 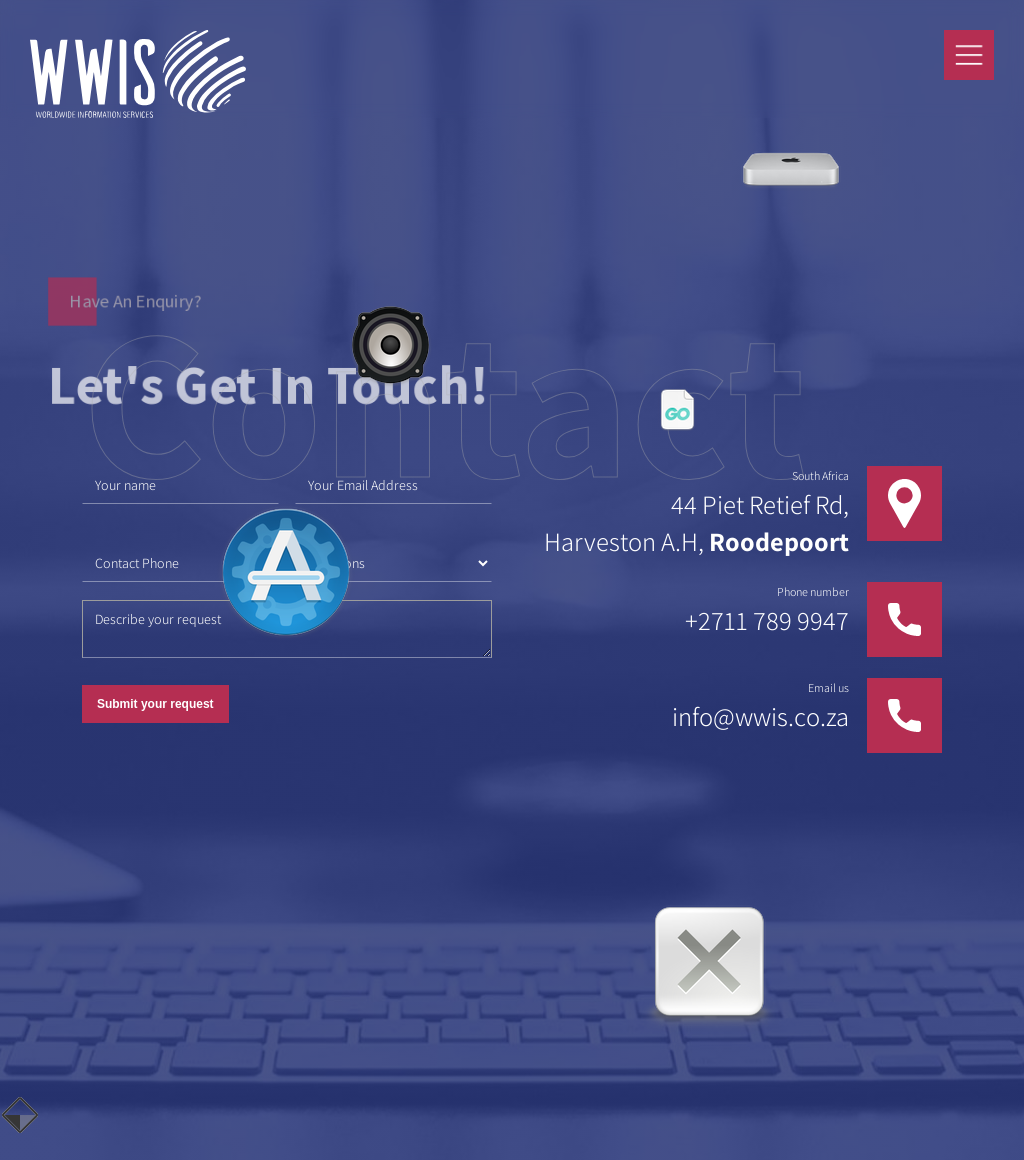 I want to click on open software properties and driver settings, so click(x=286, y=572).